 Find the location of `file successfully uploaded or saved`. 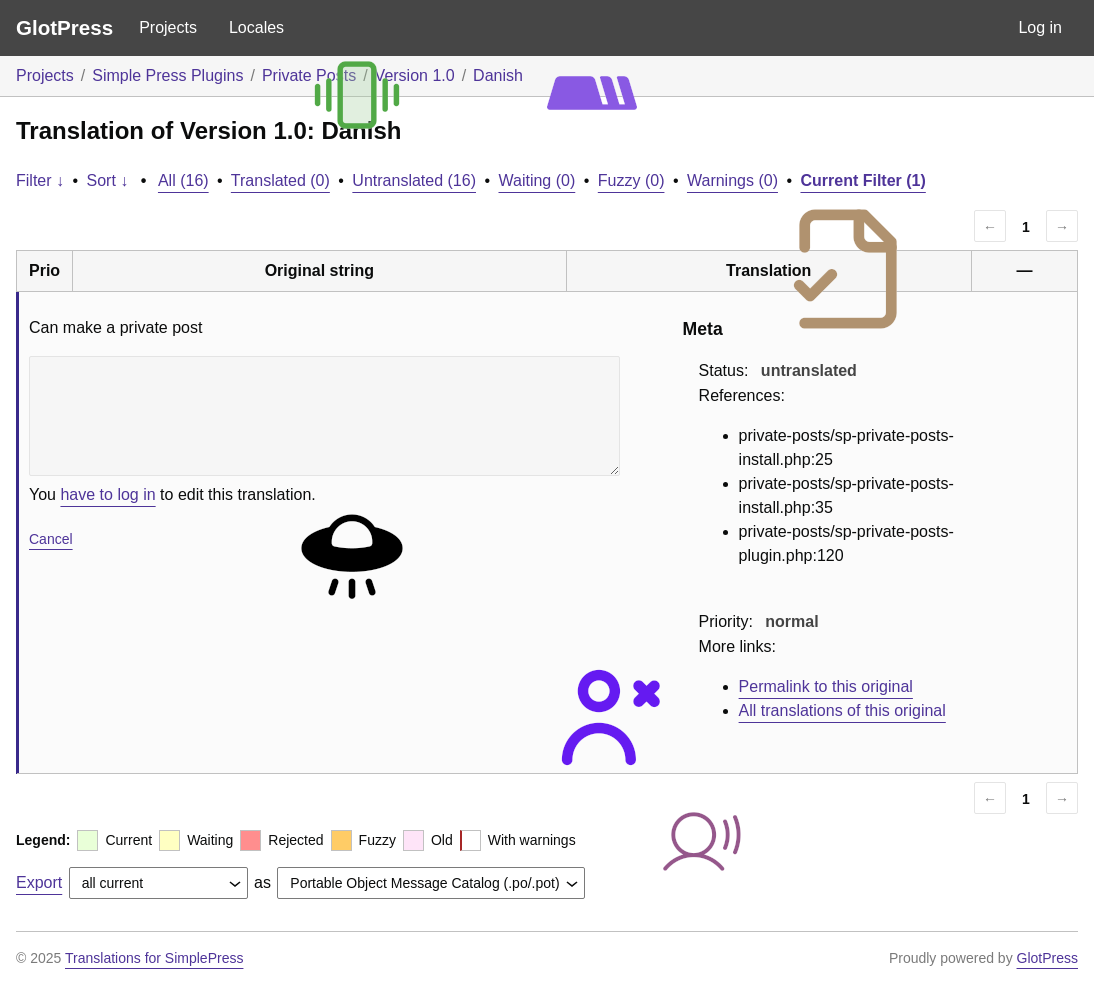

file successfully uploaded or saved is located at coordinates (848, 269).